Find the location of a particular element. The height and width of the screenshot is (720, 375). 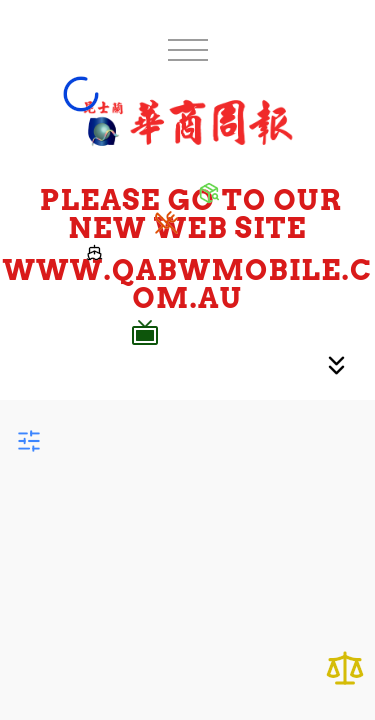

access shipping or delivery options is located at coordinates (94, 252).